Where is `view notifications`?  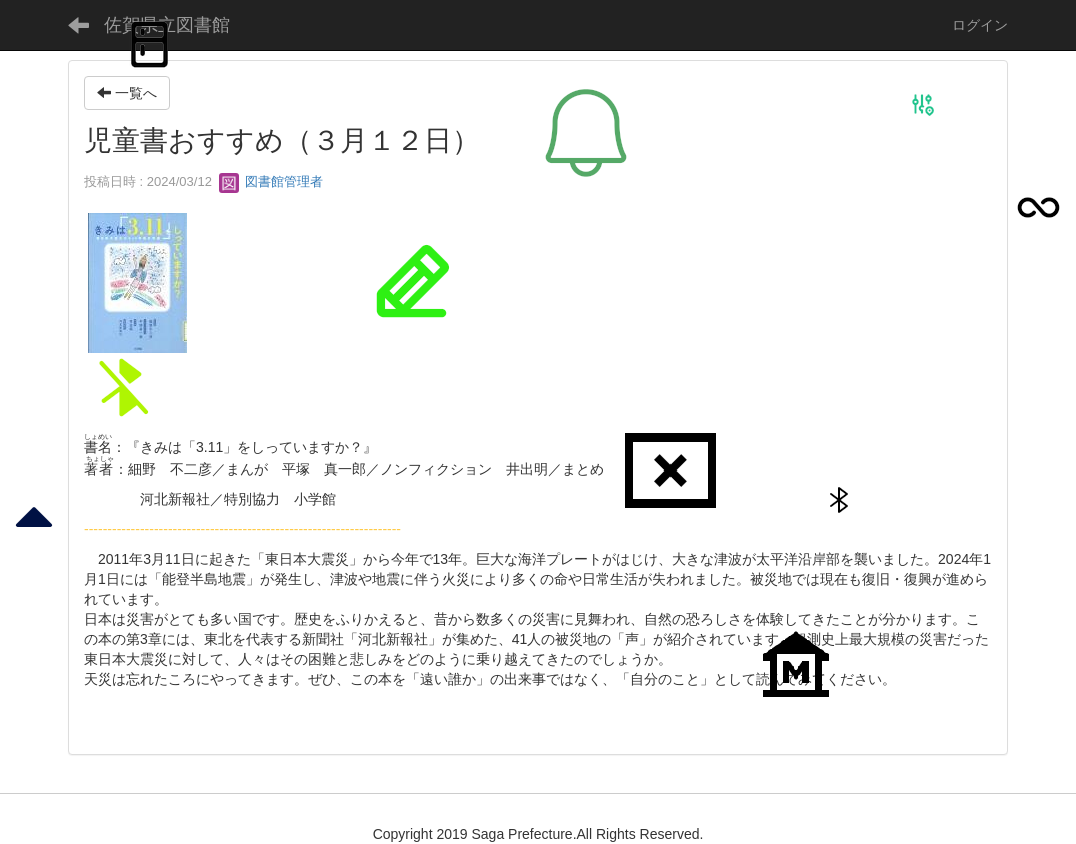 view notifications is located at coordinates (586, 133).